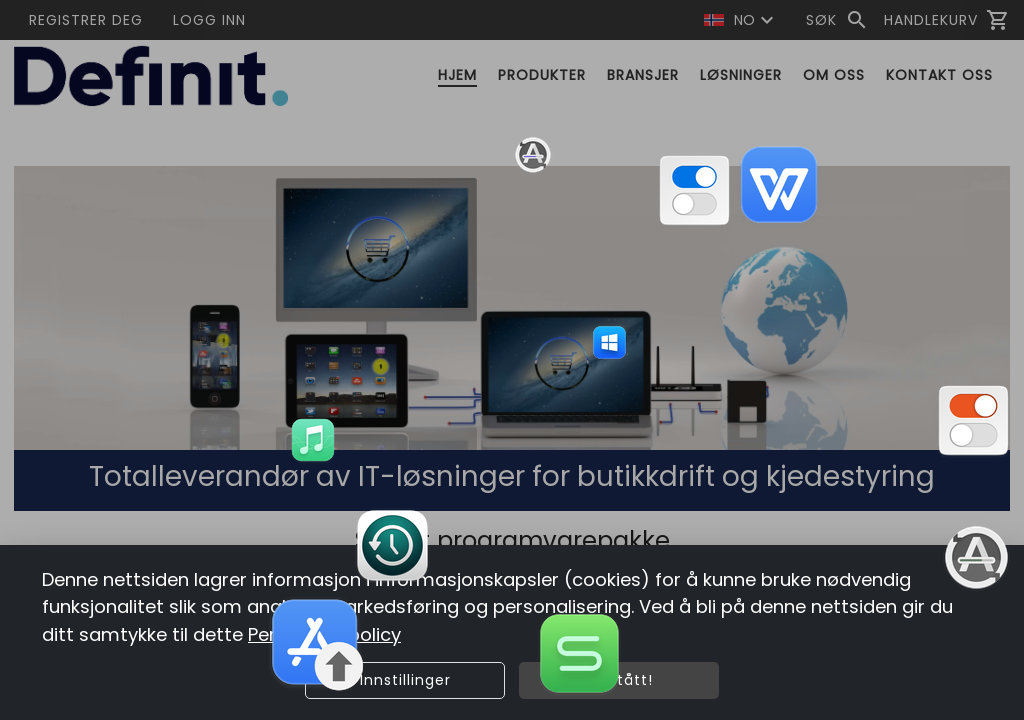  Describe the element at coordinates (976, 557) in the screenshot. I see `check for available software updates` at that location.